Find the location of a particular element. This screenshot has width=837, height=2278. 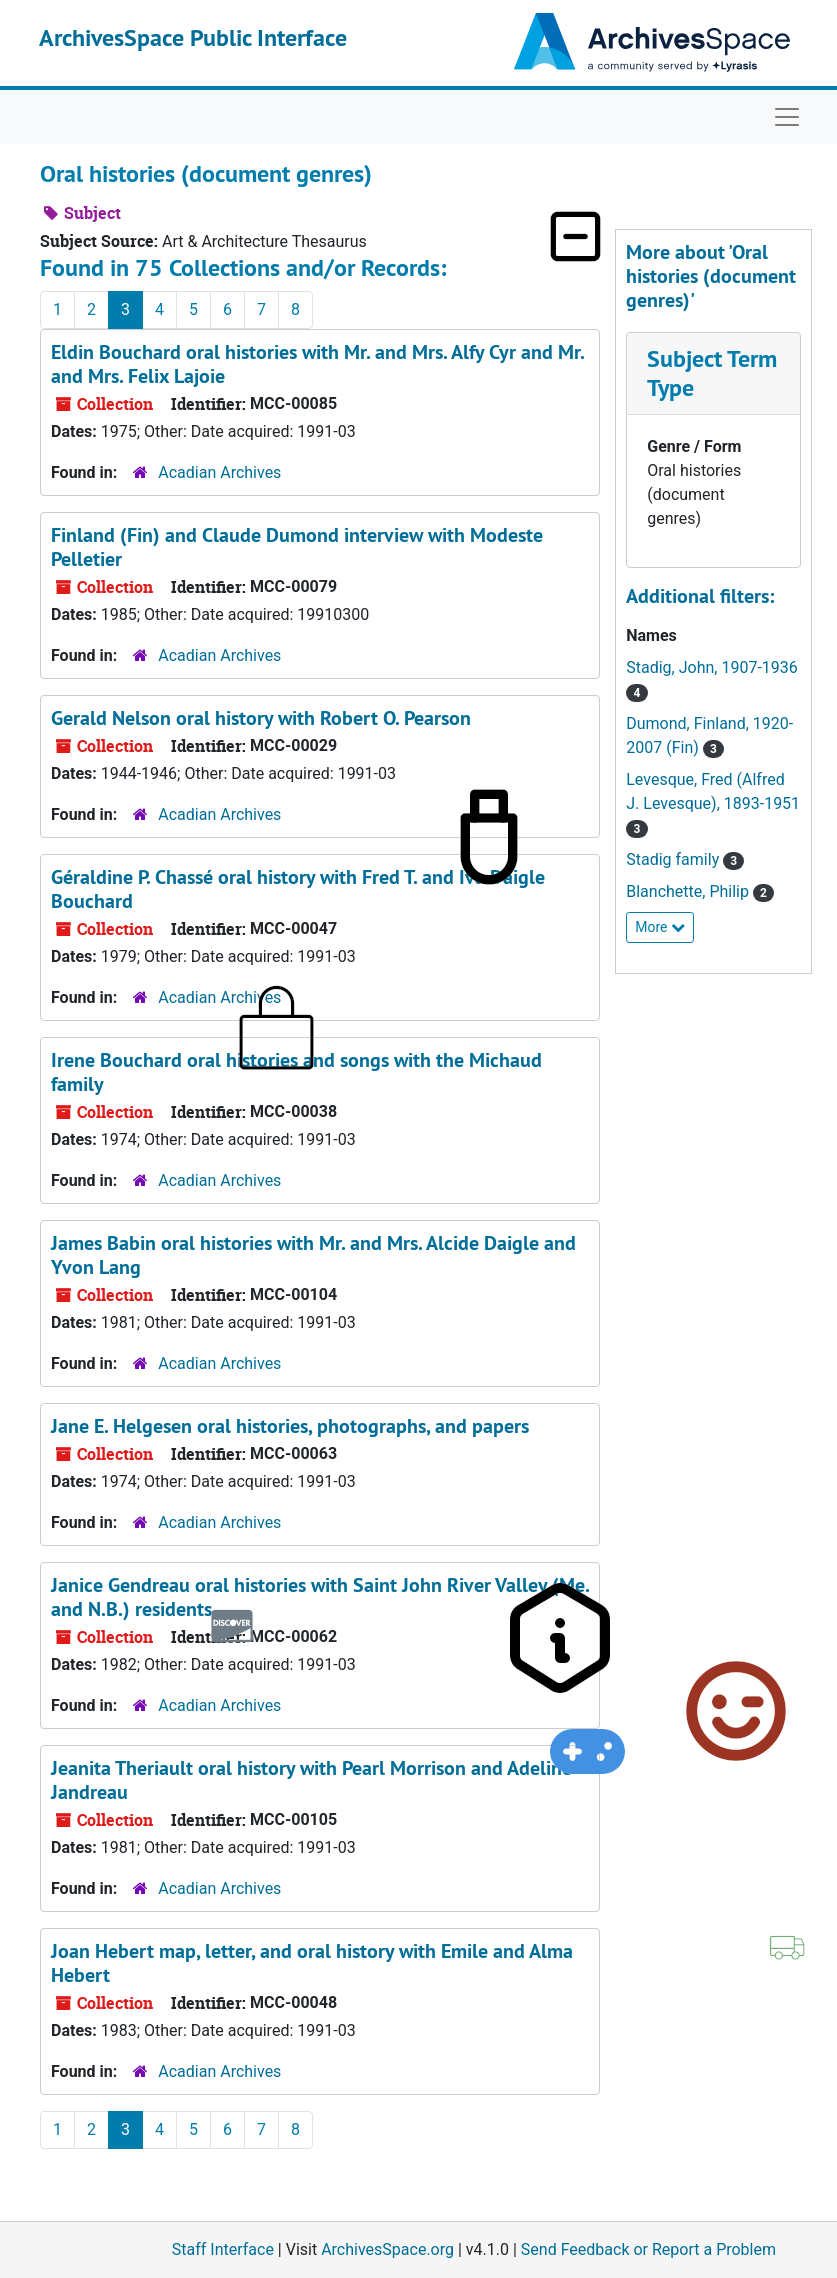

access games or gaming features is located at coordinates (587, 1751).